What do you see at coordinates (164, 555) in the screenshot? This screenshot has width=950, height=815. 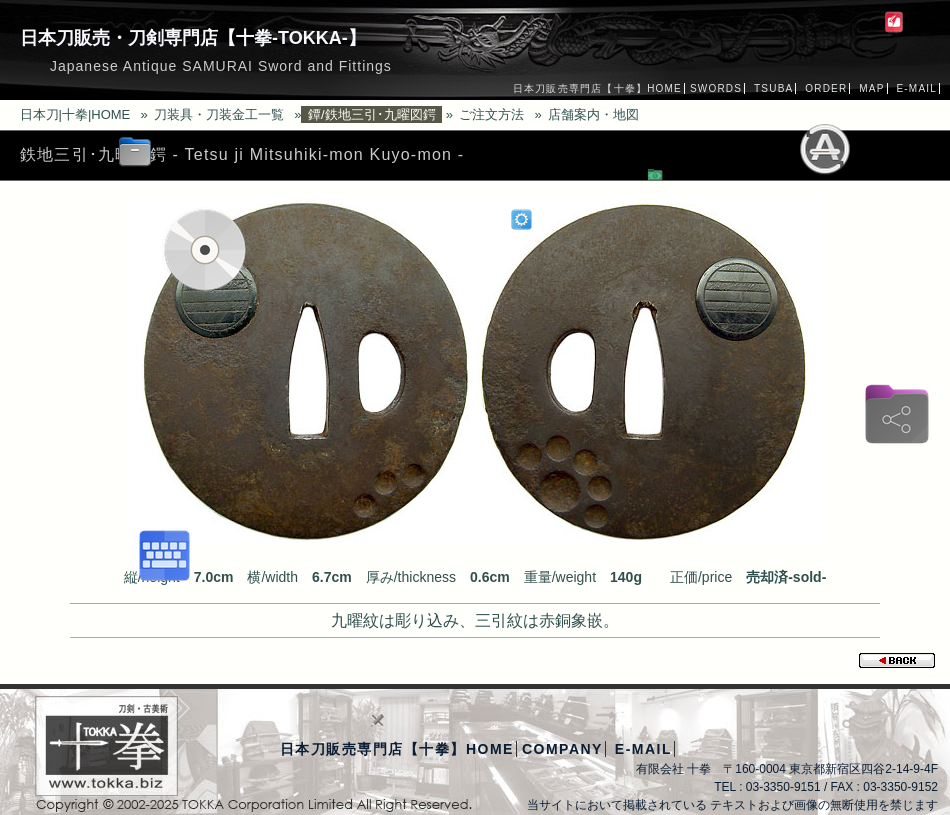 I see `configure keyboard and input settings` at bounding box center [164, 555].